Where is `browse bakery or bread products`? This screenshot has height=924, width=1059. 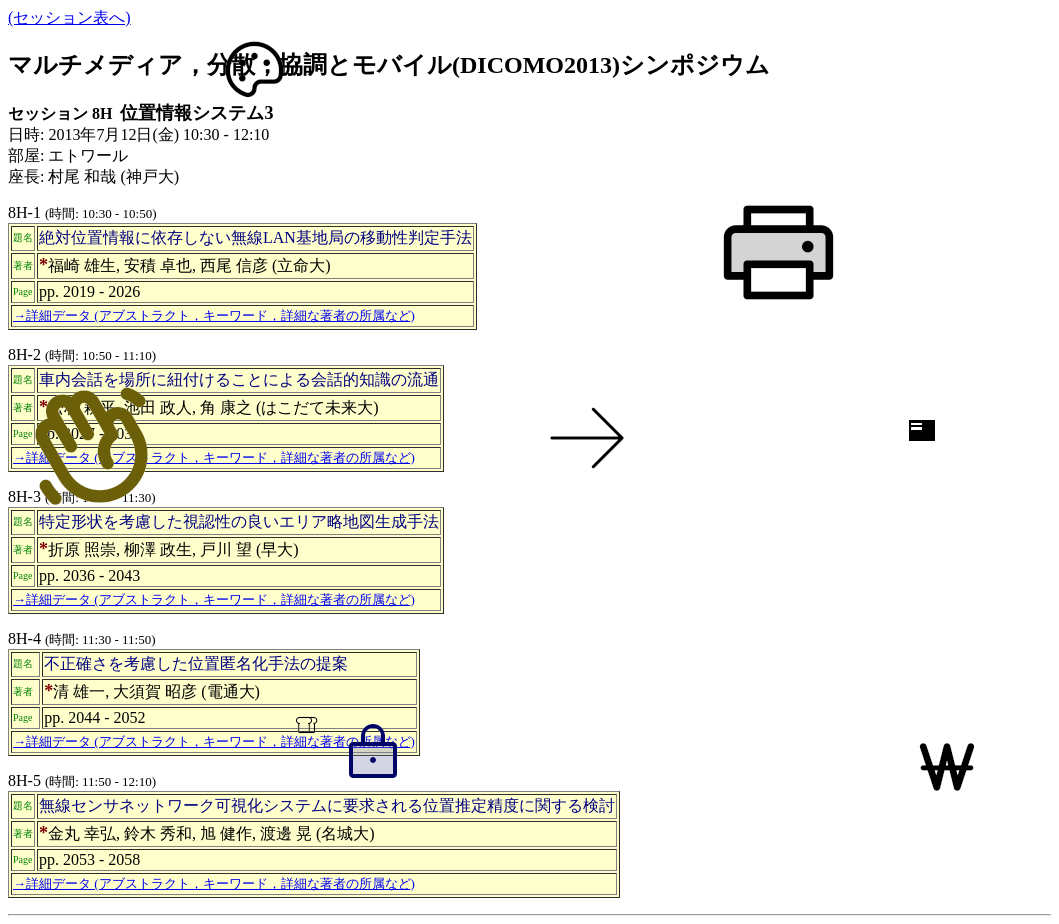 browse bakery or bread products is located at coordinates (307, 725).